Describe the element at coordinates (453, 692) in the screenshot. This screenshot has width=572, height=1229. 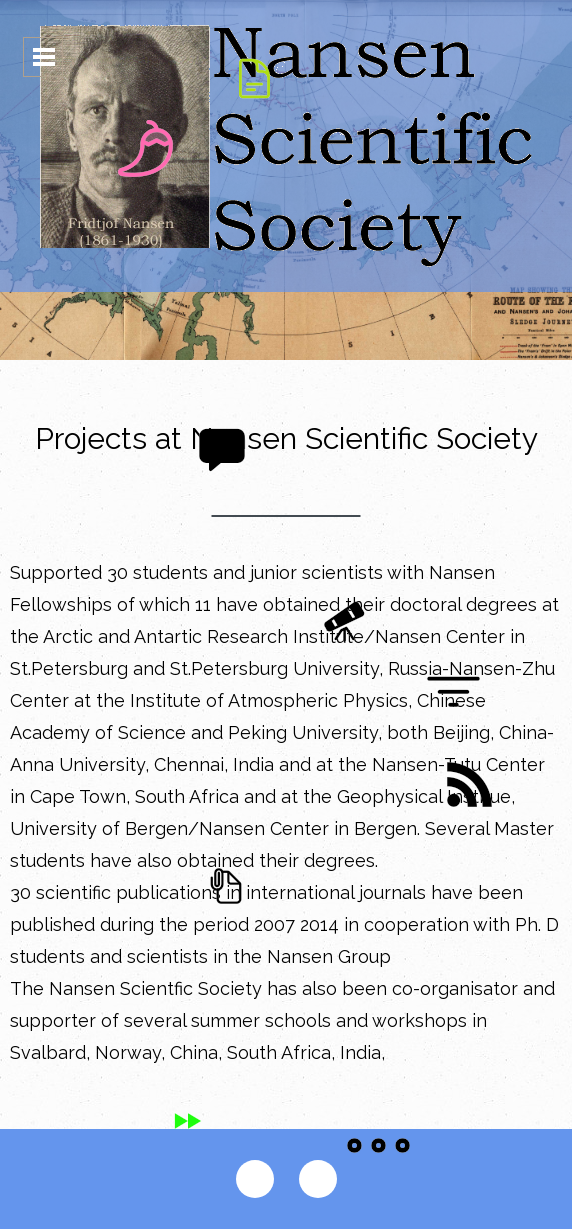
I see `filter or sort list items` at that location.